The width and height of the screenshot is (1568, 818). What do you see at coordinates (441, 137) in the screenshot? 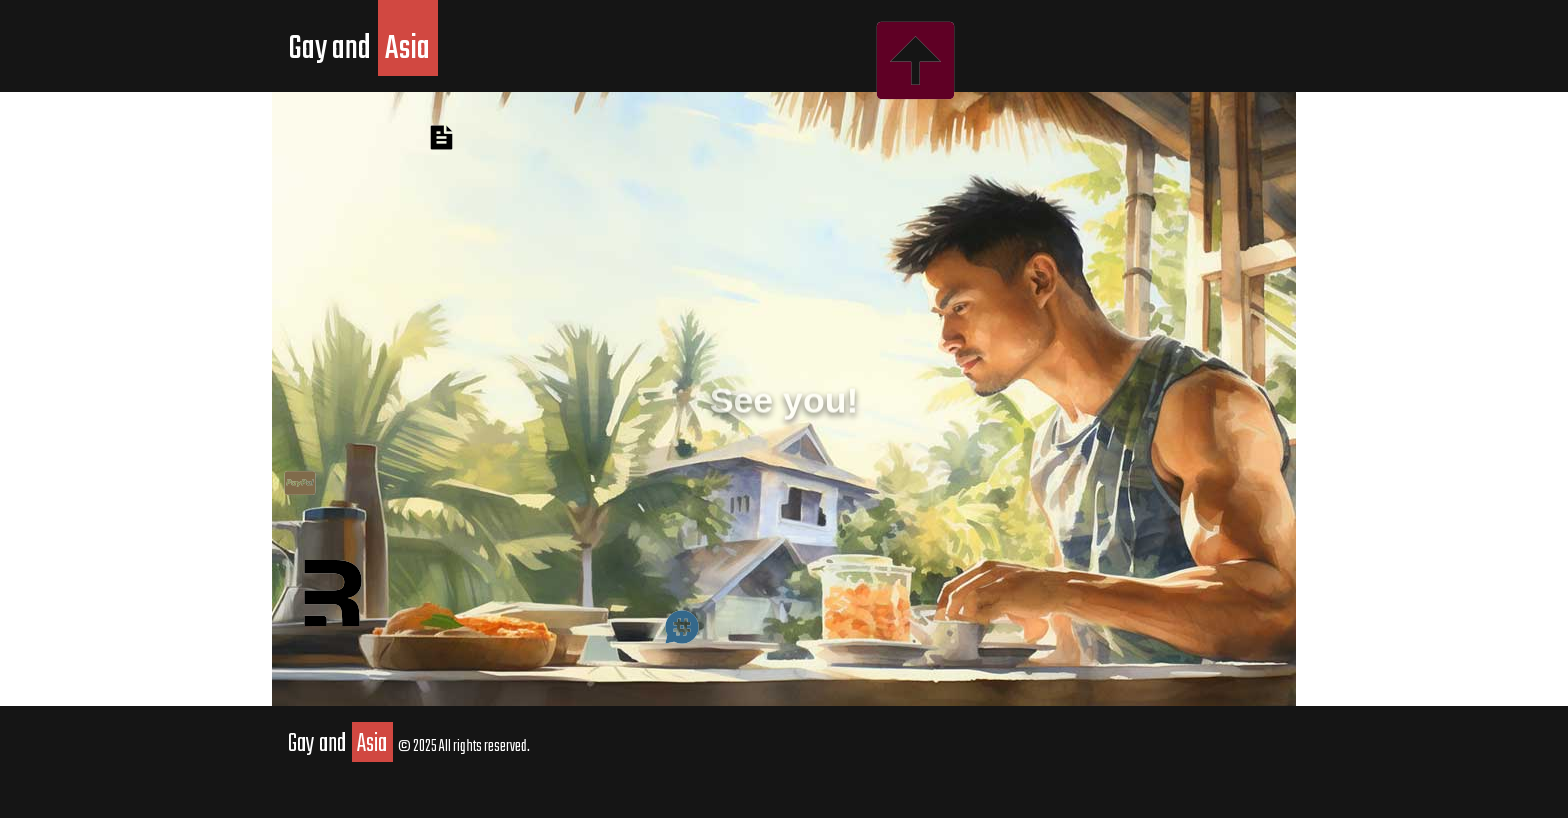
I see `view document details` at bounding box center [441, 137].